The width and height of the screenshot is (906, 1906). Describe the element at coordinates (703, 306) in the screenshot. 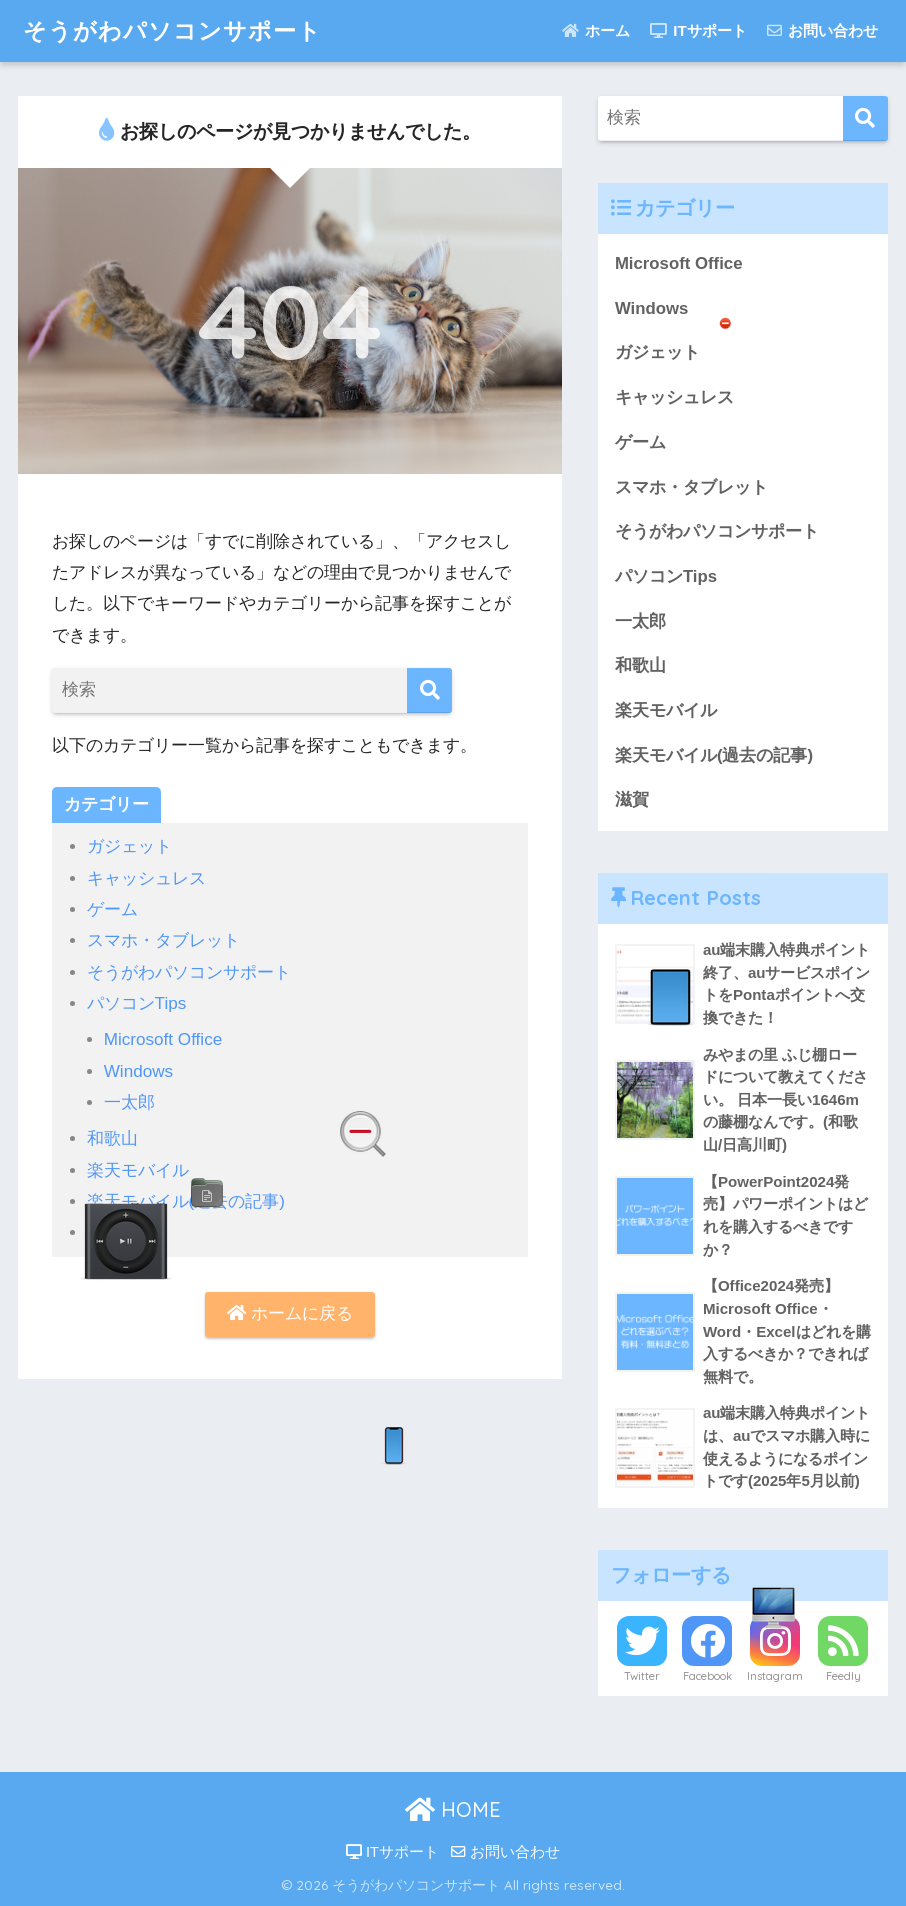

I see `indicates a private or restricted folder` at that location.